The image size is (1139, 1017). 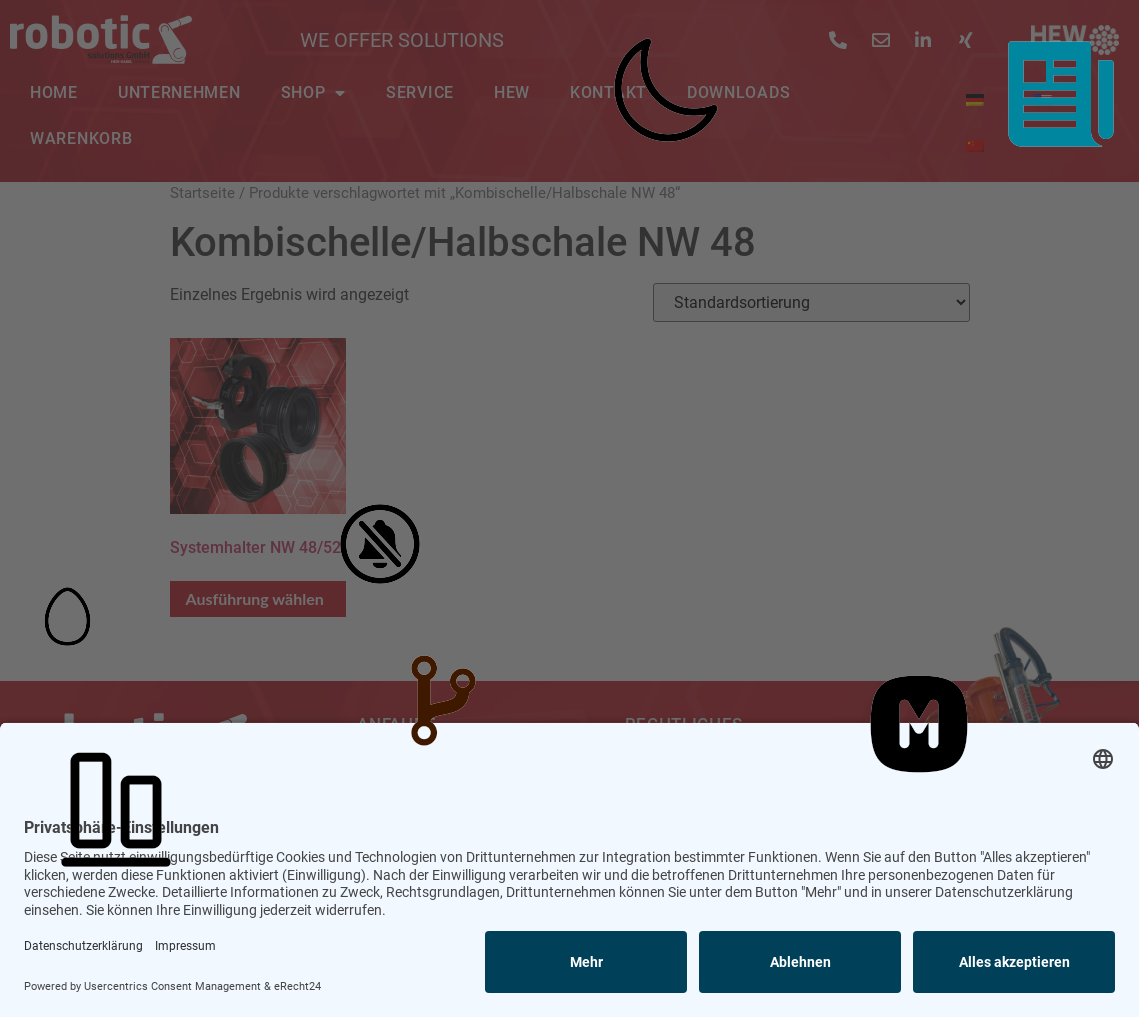 What do you see at coordinates (380, 544) in the screenshot?
I see `mute notifications` at bounding box center [380, 544].